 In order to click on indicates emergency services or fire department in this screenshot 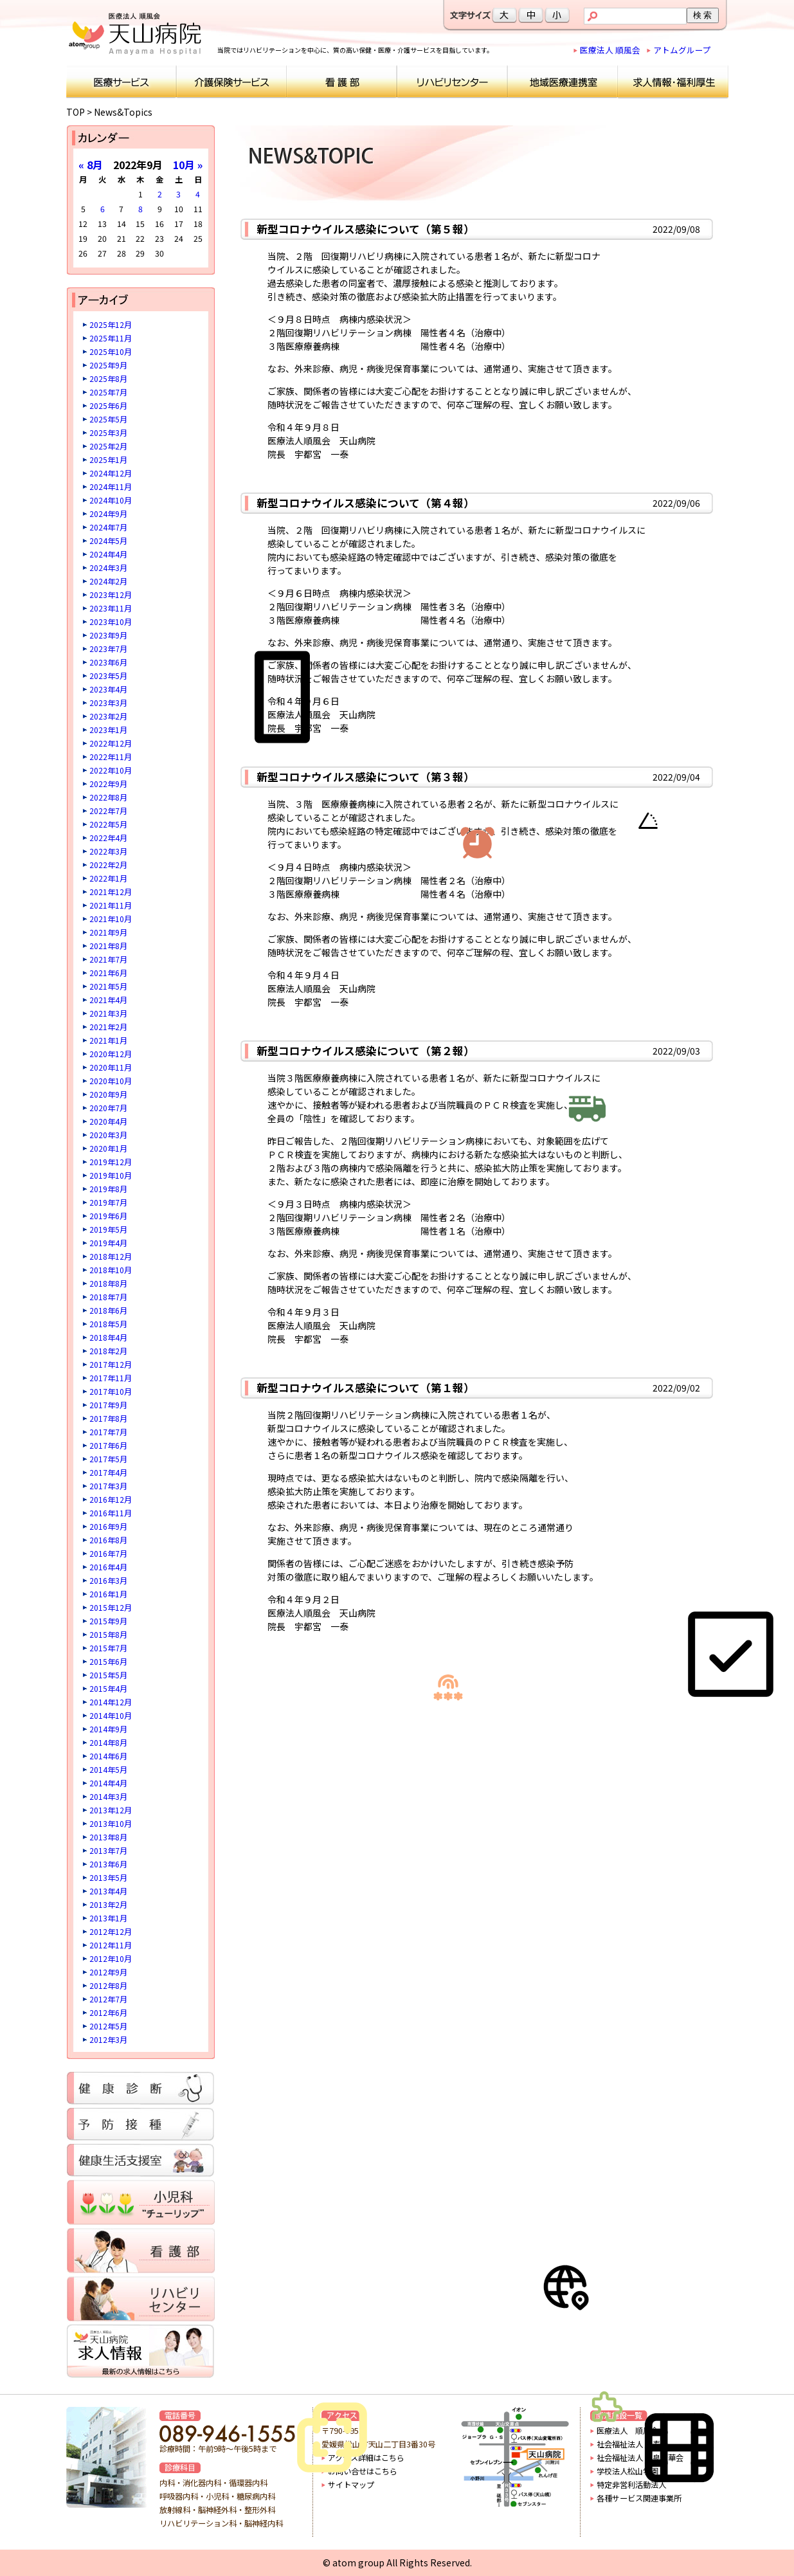, I will do `click(586, 1107)`.